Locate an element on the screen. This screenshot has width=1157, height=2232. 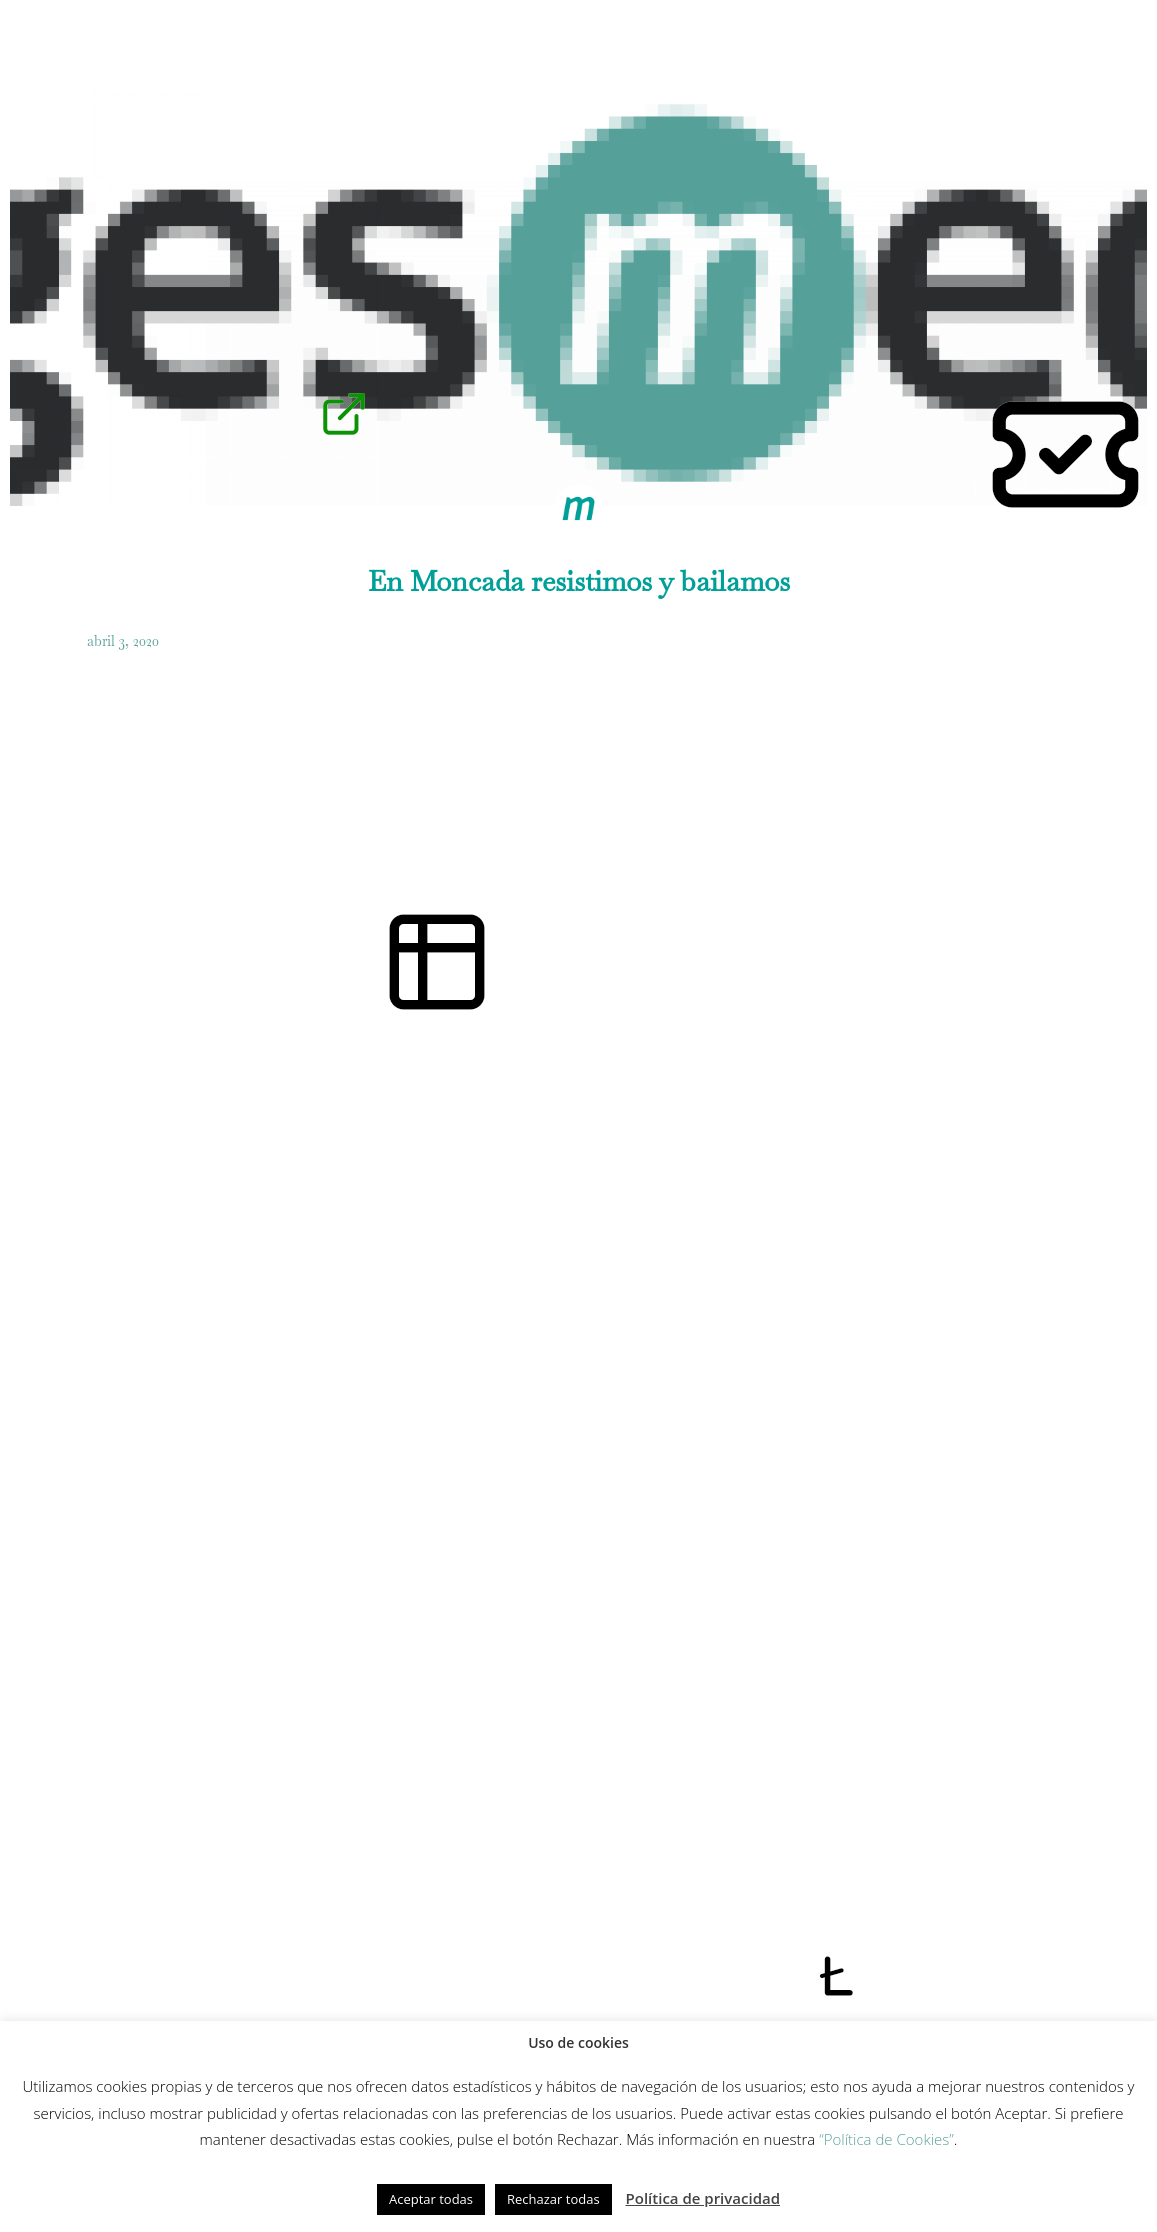
indicates litecoin cryptocurrency is located at coordinates (836, 1976).